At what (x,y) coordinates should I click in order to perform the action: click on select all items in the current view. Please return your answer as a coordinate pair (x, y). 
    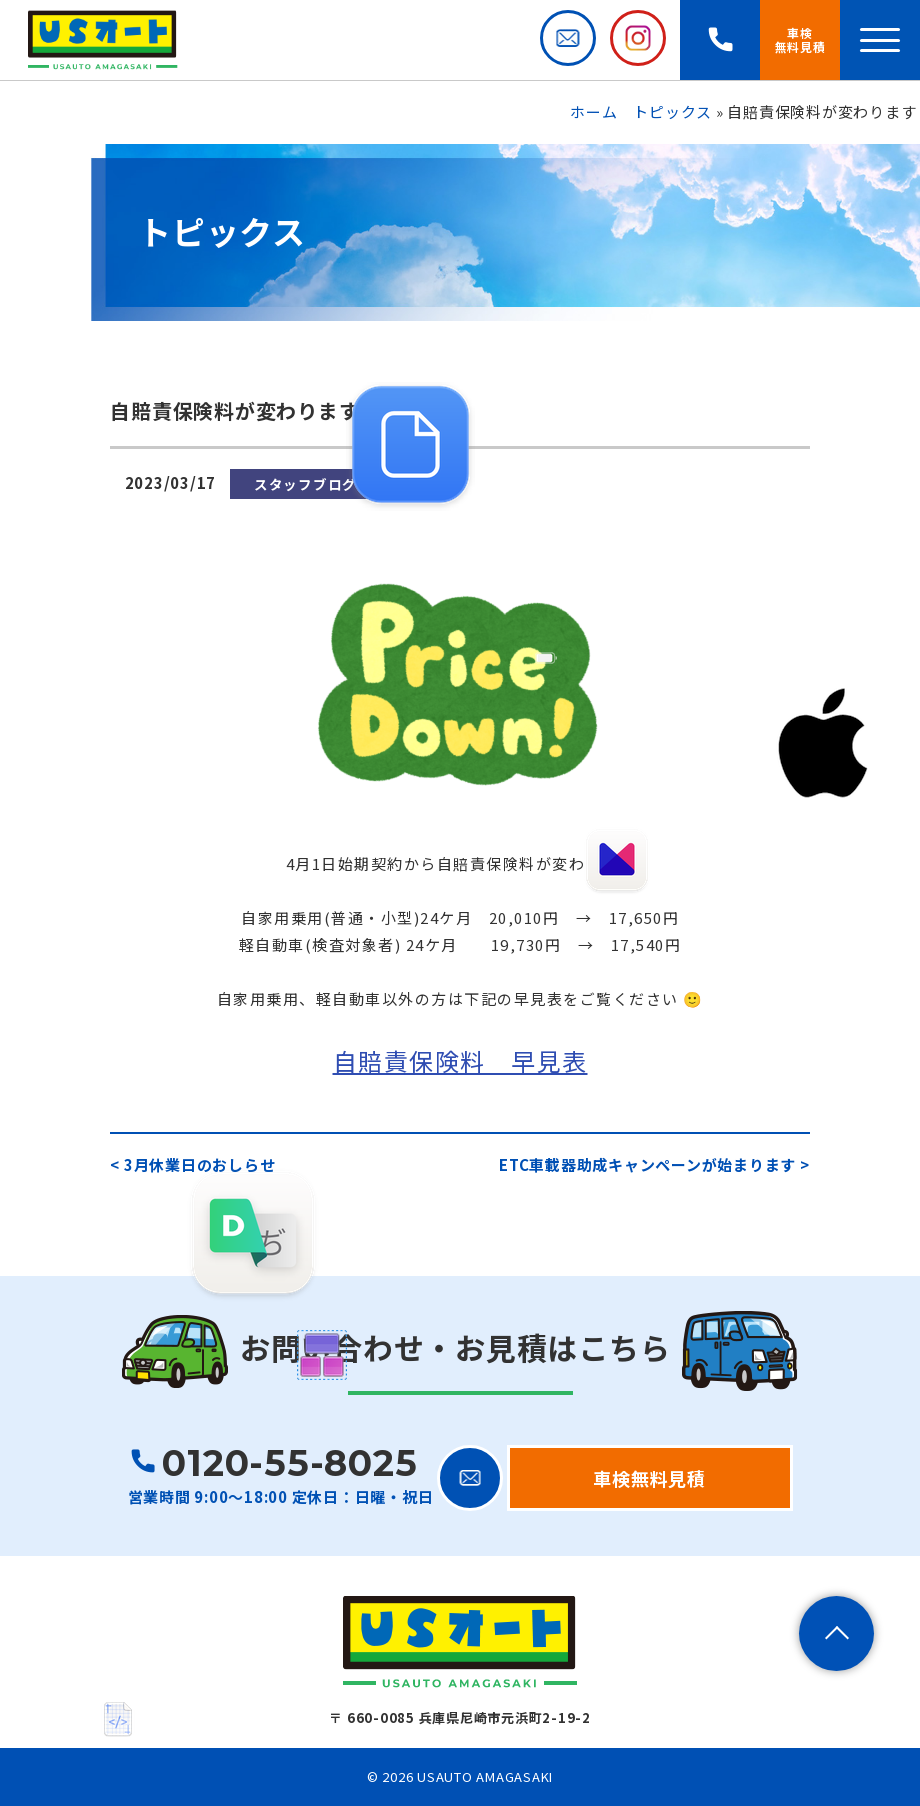
    Looking at the image, I should click on (322, 1355).